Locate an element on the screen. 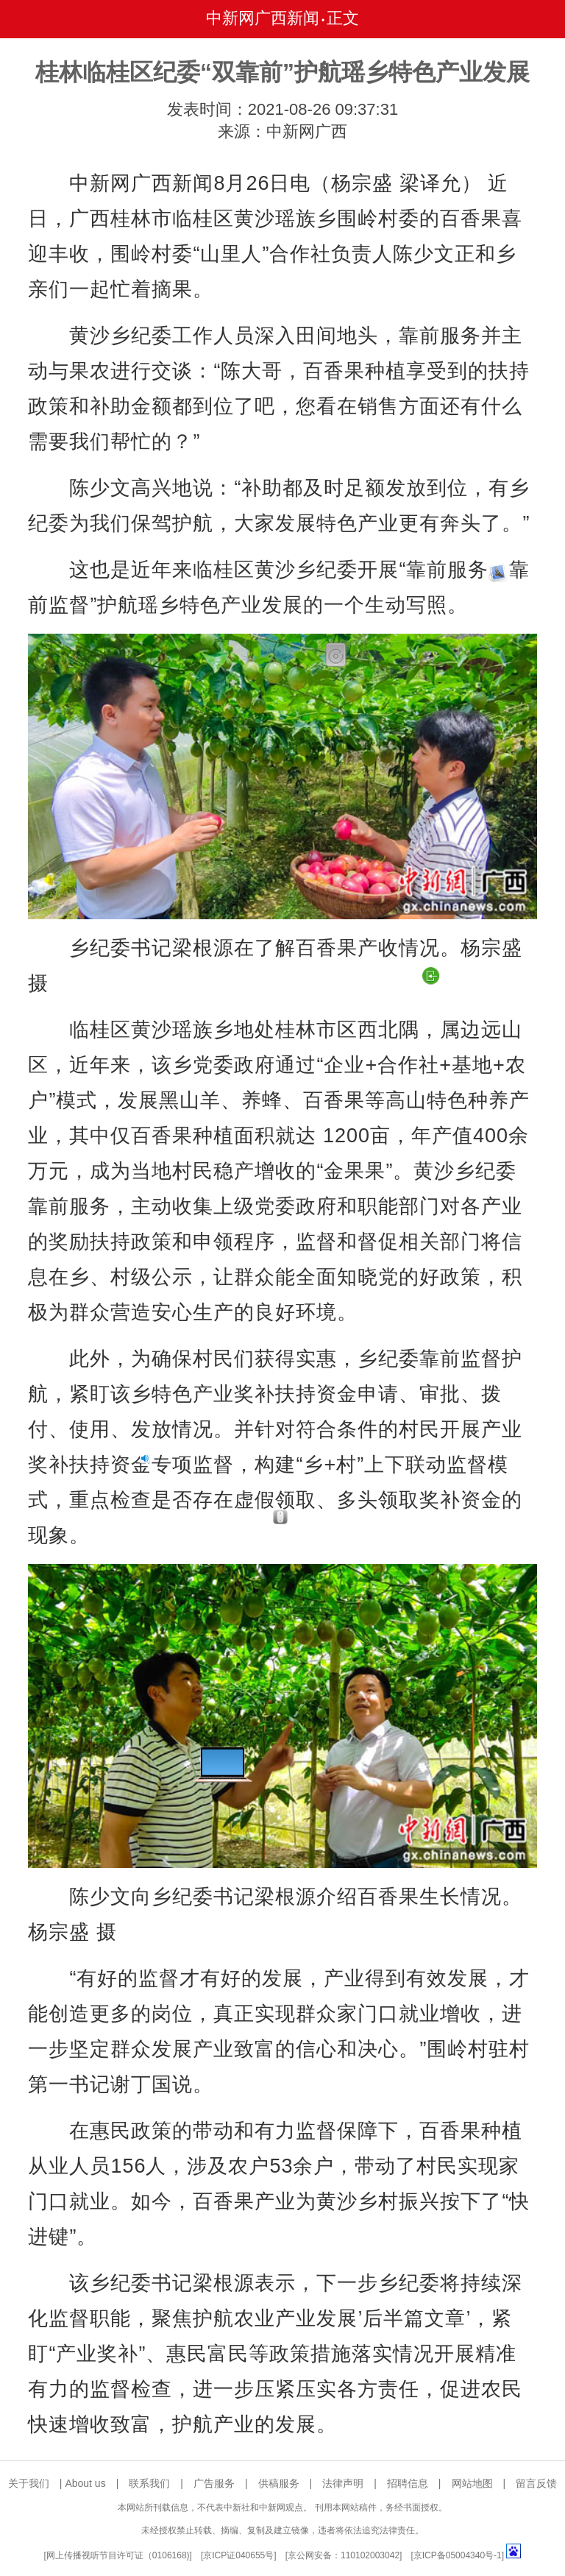 The image size is (565, 2576). open mail preferences or settings is located at coordinates (498, 573).